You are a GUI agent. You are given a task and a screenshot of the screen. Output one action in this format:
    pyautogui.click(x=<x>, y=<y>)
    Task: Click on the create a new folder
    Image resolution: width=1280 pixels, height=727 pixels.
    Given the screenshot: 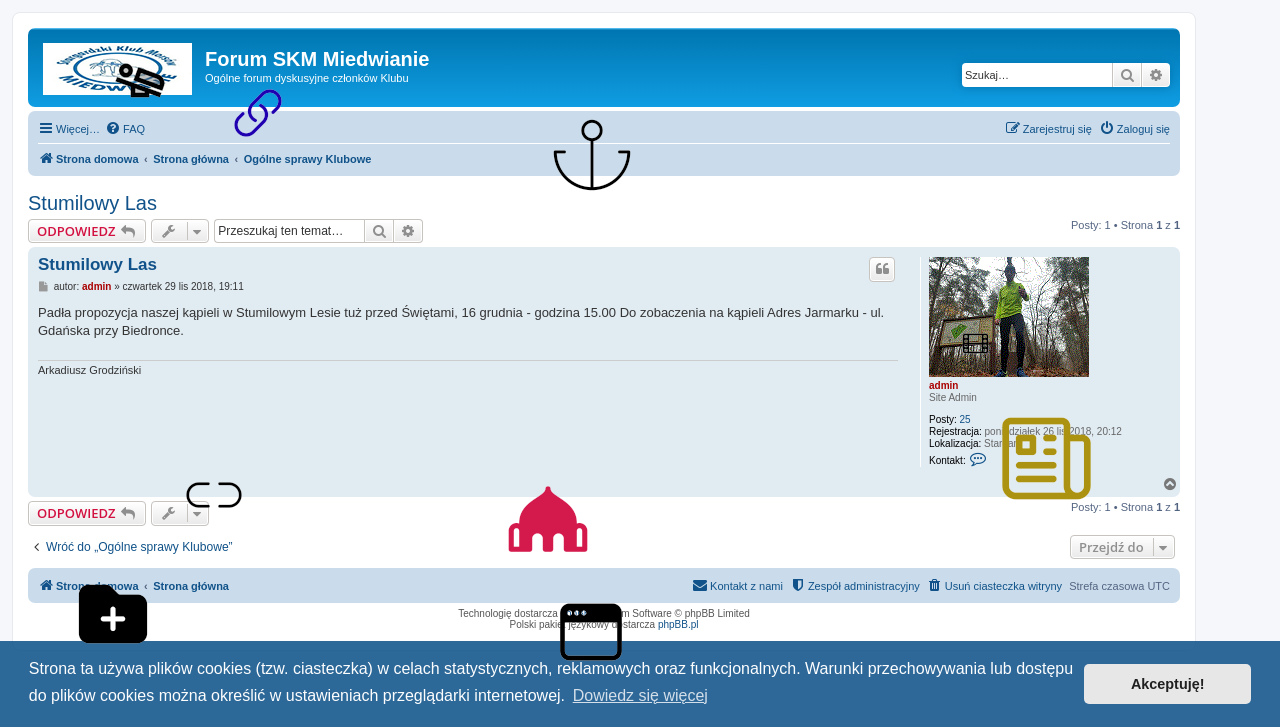 What is the action you would take?
    pyautogui.click(x=113, y=614)
    